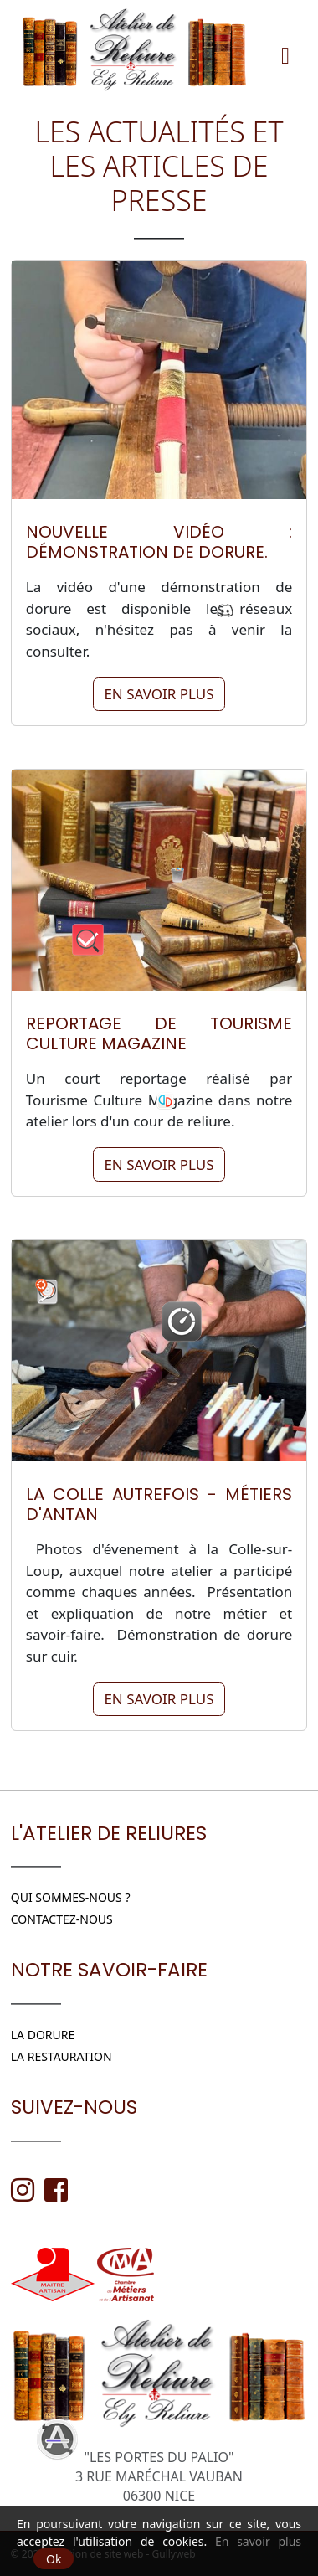 The width and height of the screenshot is (318, 2576). What do you see at coordinates (165, 1100) in the screenshot?
I see `launch yuzu nintendo switch emulator` at bounding box center [165, 1100].